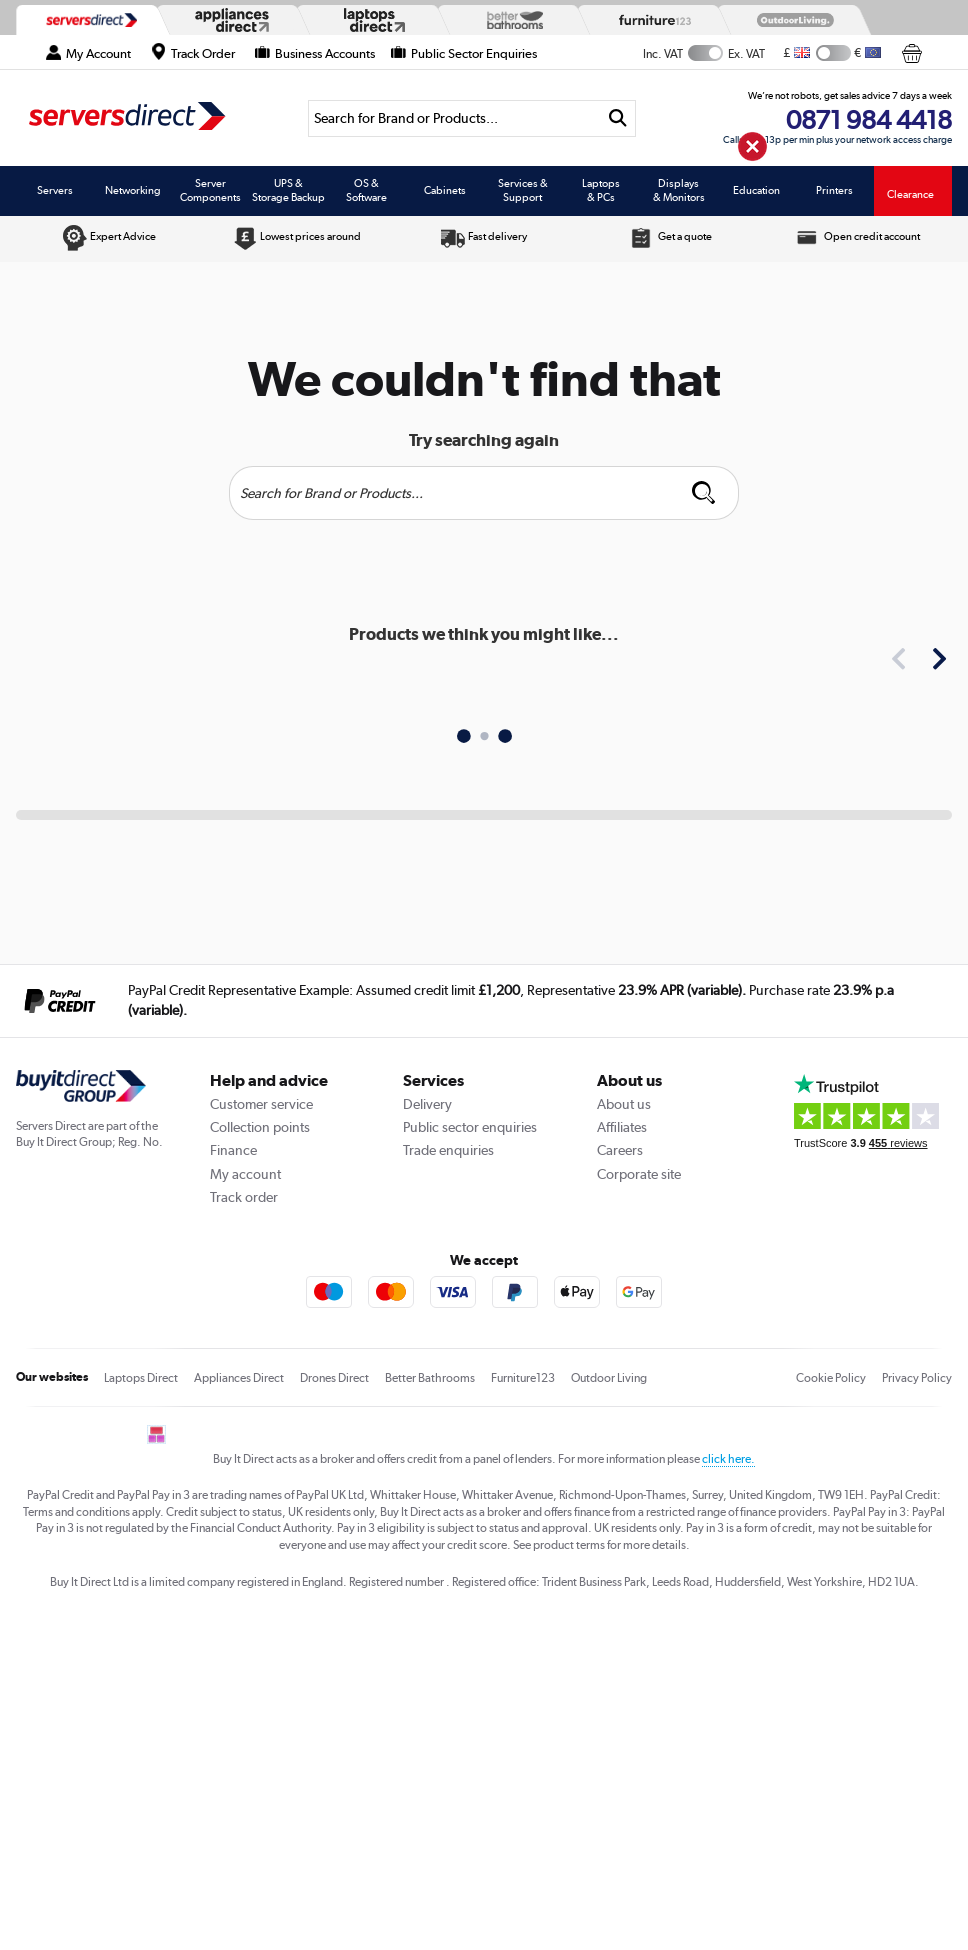 Image resolution: width=968 pixels, height=1950 pixels. Describe the element at coordinates (752, 146) in the screenshot. I see `dismiss or close a dialog` at that location.